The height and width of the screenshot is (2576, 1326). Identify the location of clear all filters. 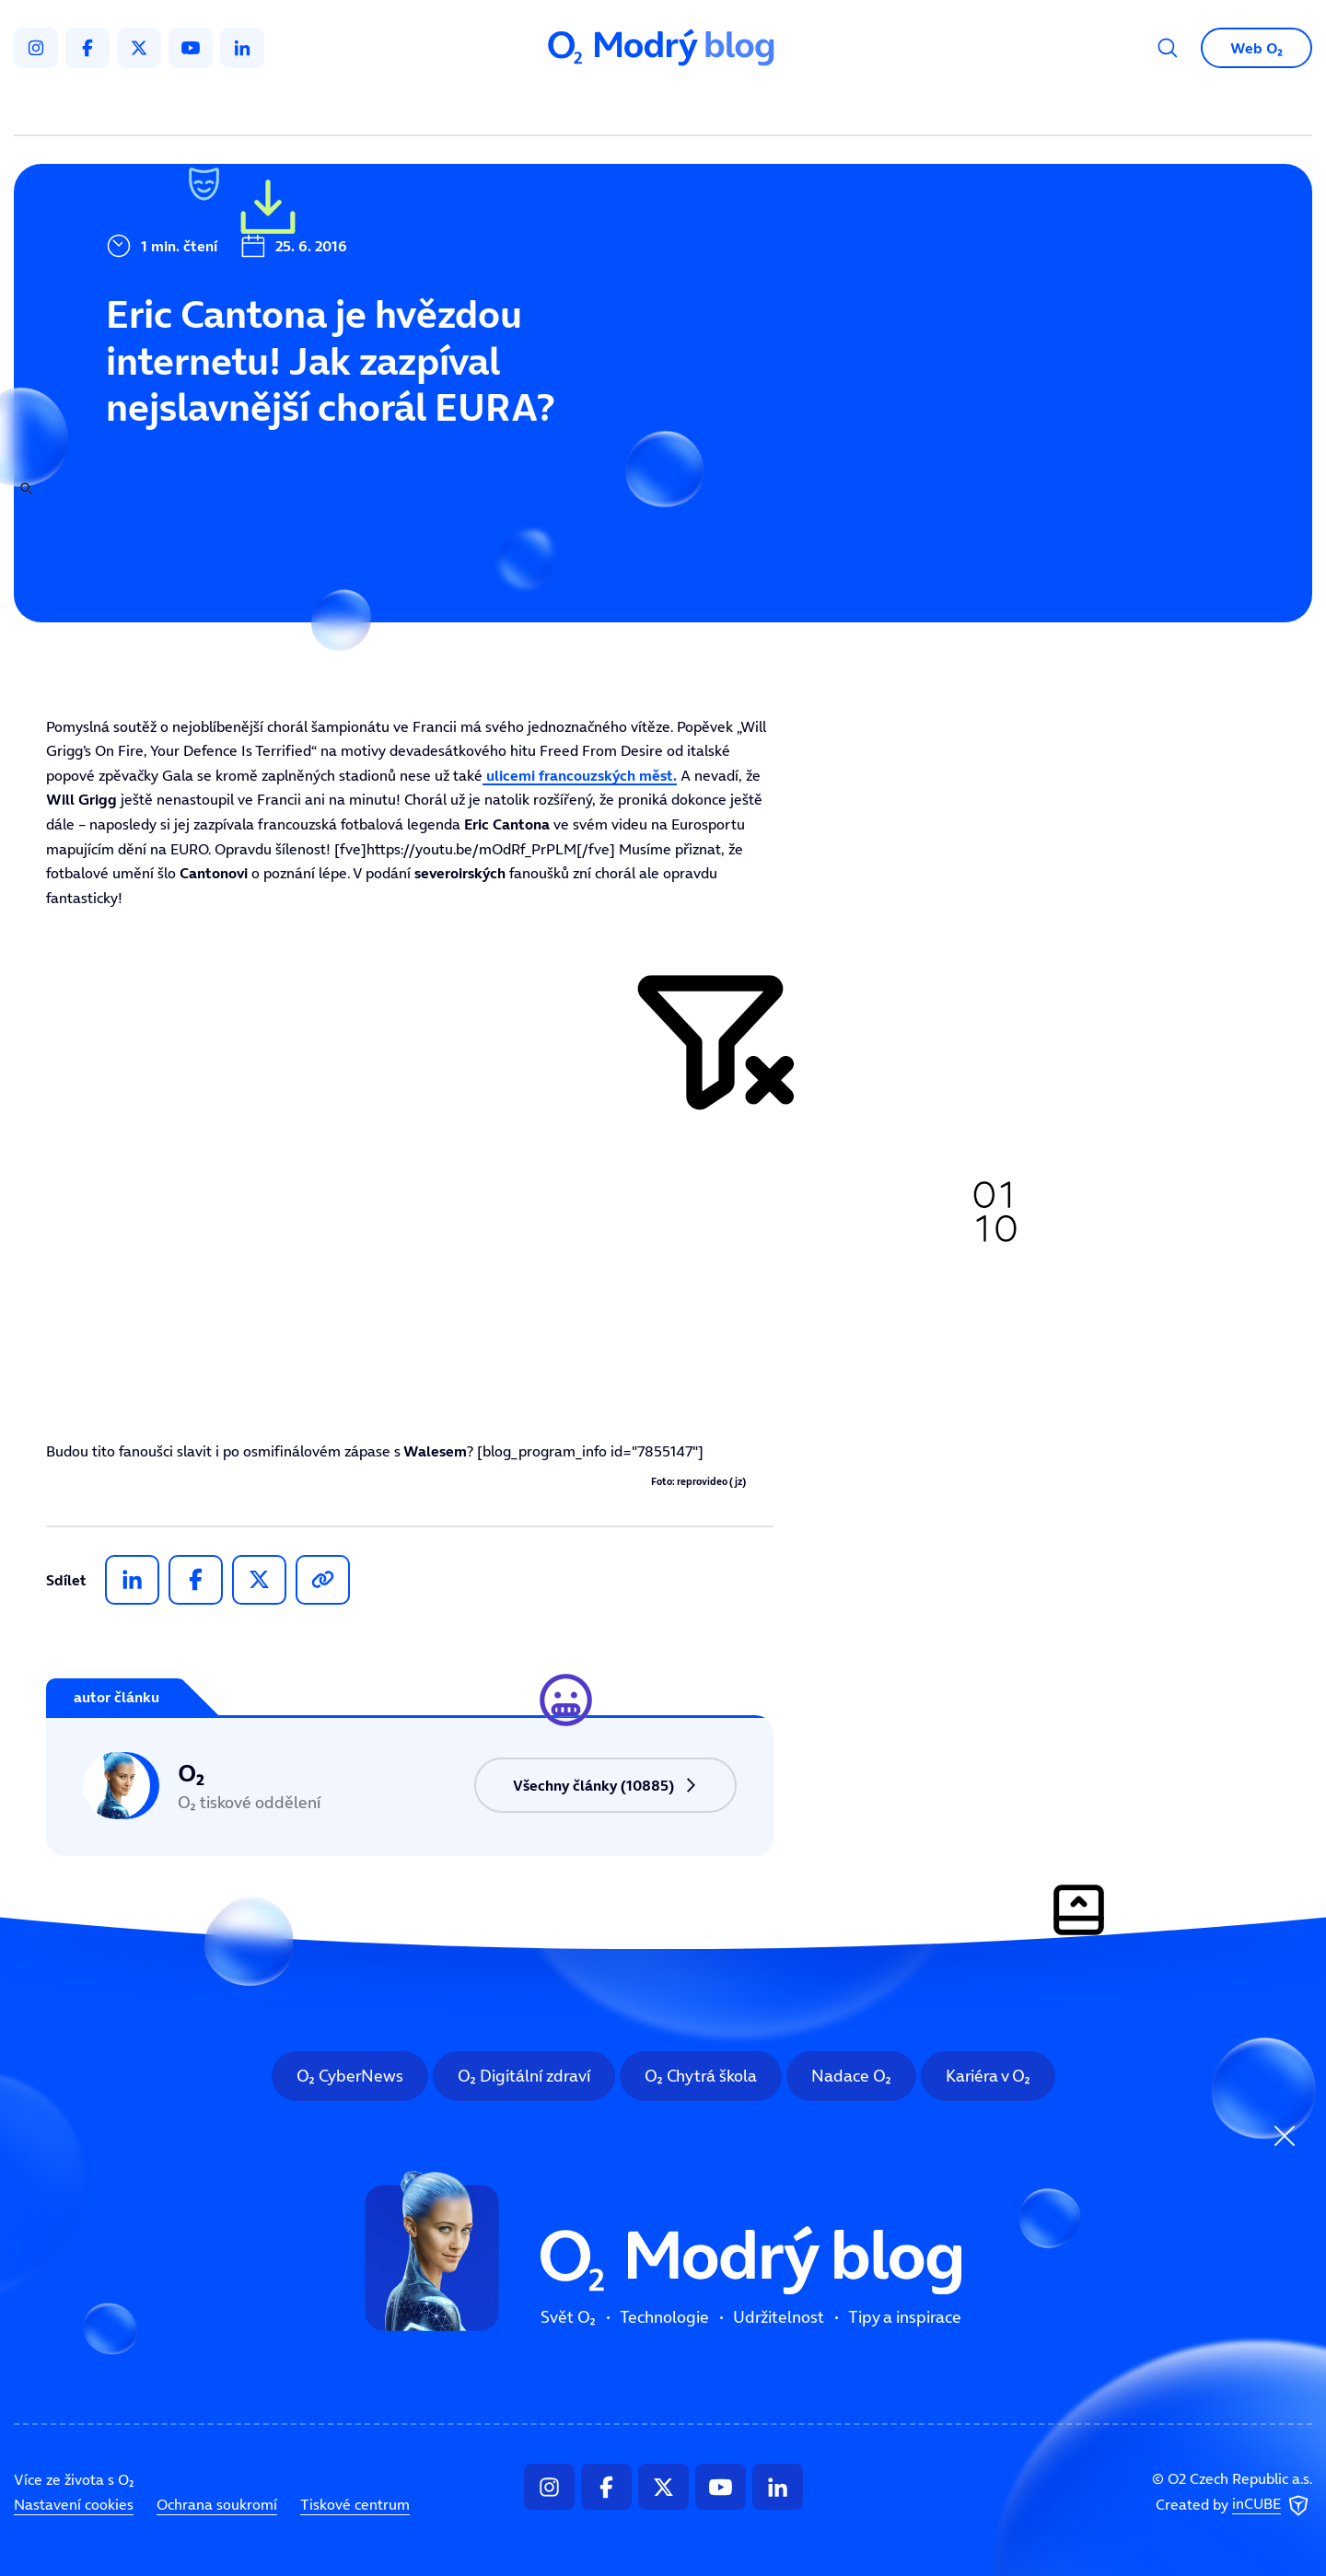
(710, 1037).